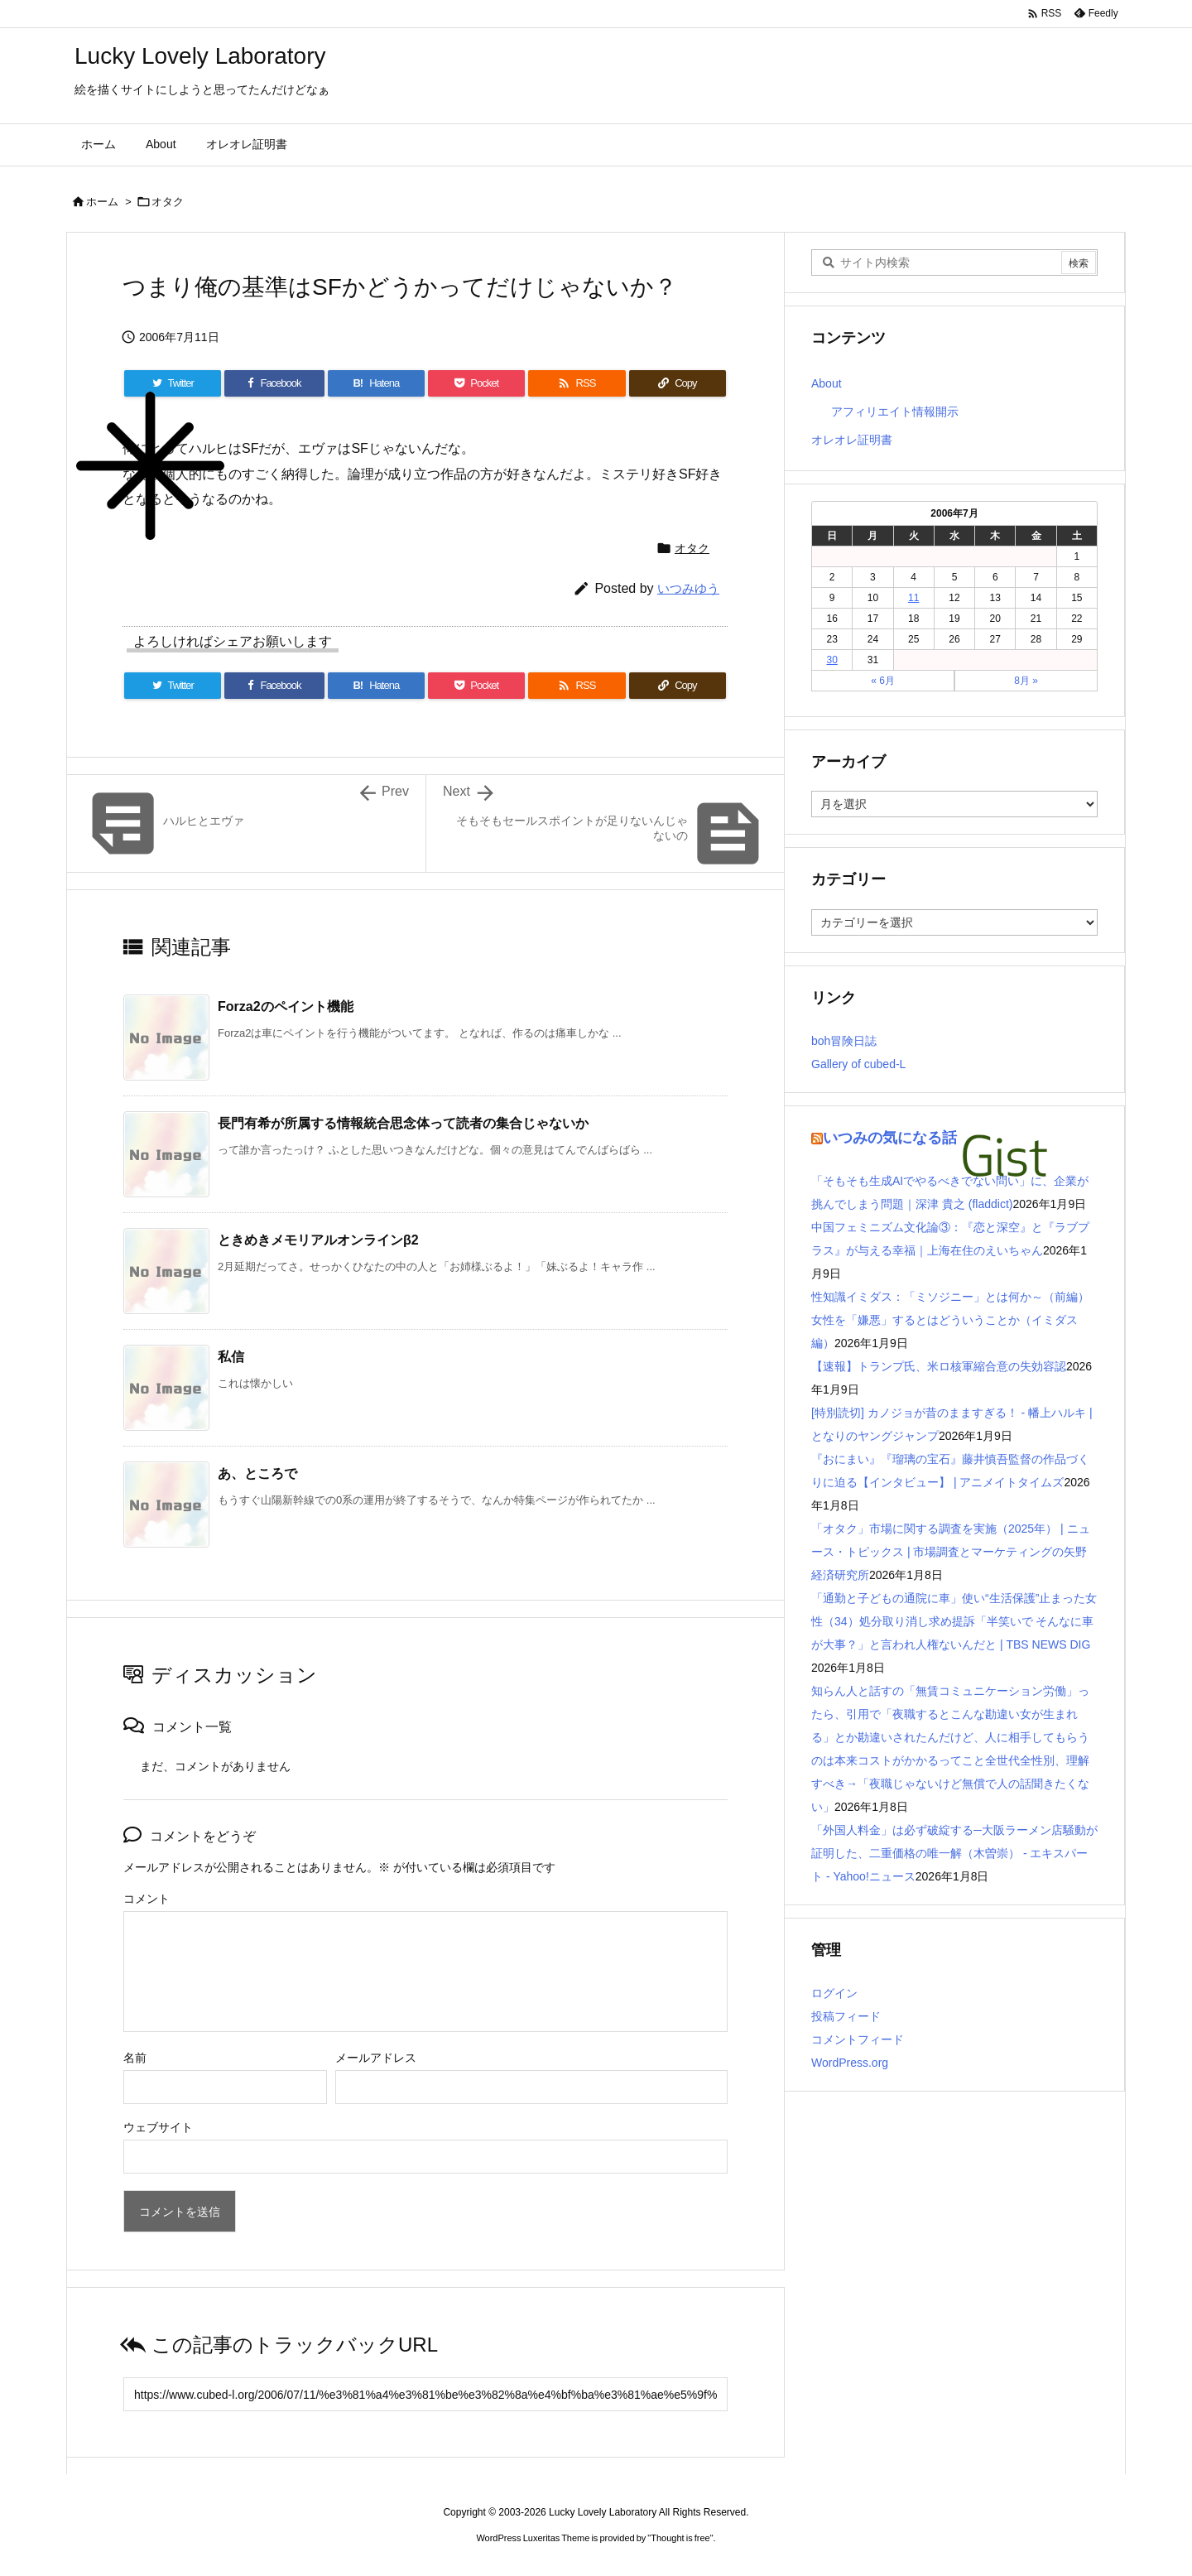 The image size is (1192, 2576). I want to click on indicates a featured or starred item, so click(151, 467).